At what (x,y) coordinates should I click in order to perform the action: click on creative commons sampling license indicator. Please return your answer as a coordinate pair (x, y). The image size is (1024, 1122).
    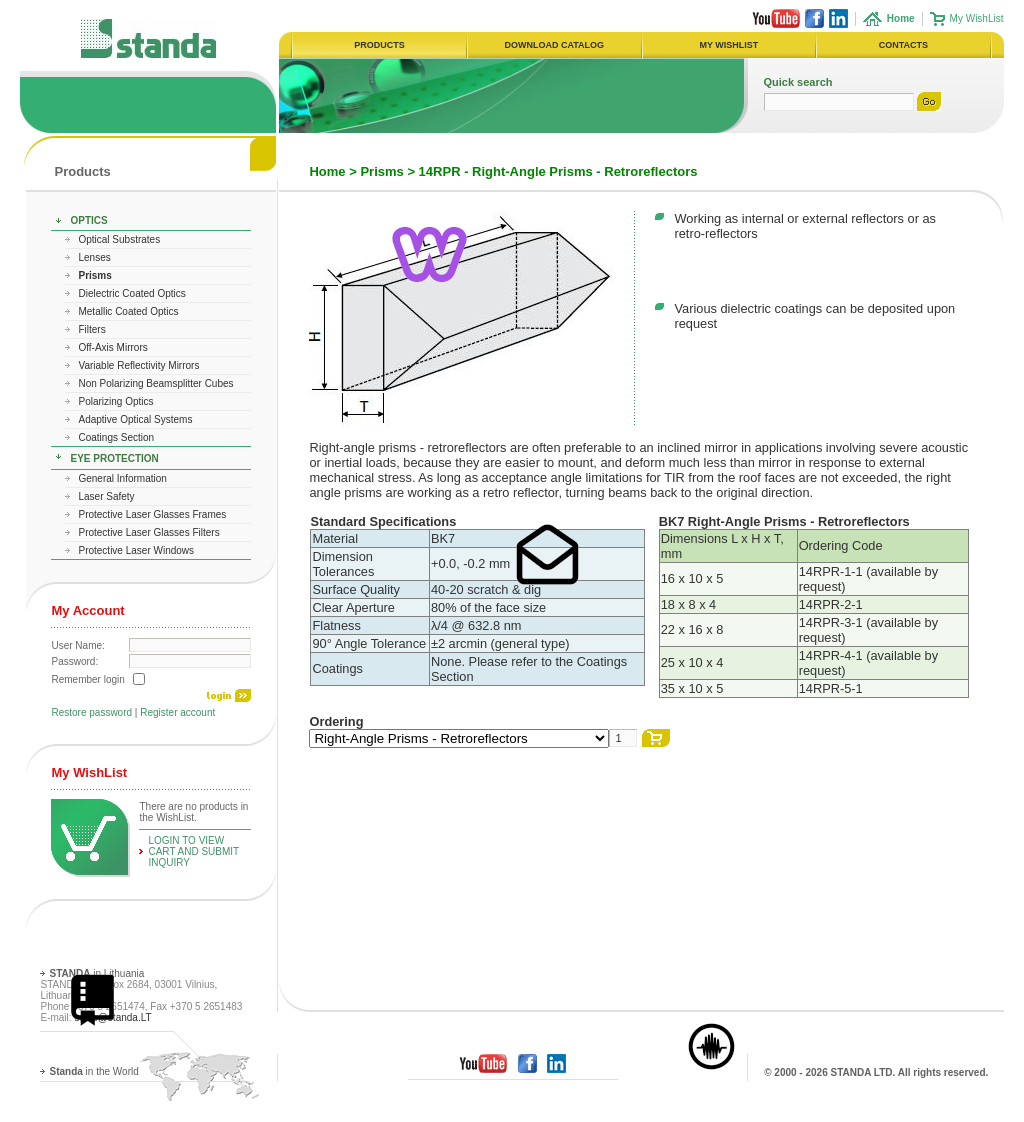
    Looking at the image, I should click on (711, 1046).